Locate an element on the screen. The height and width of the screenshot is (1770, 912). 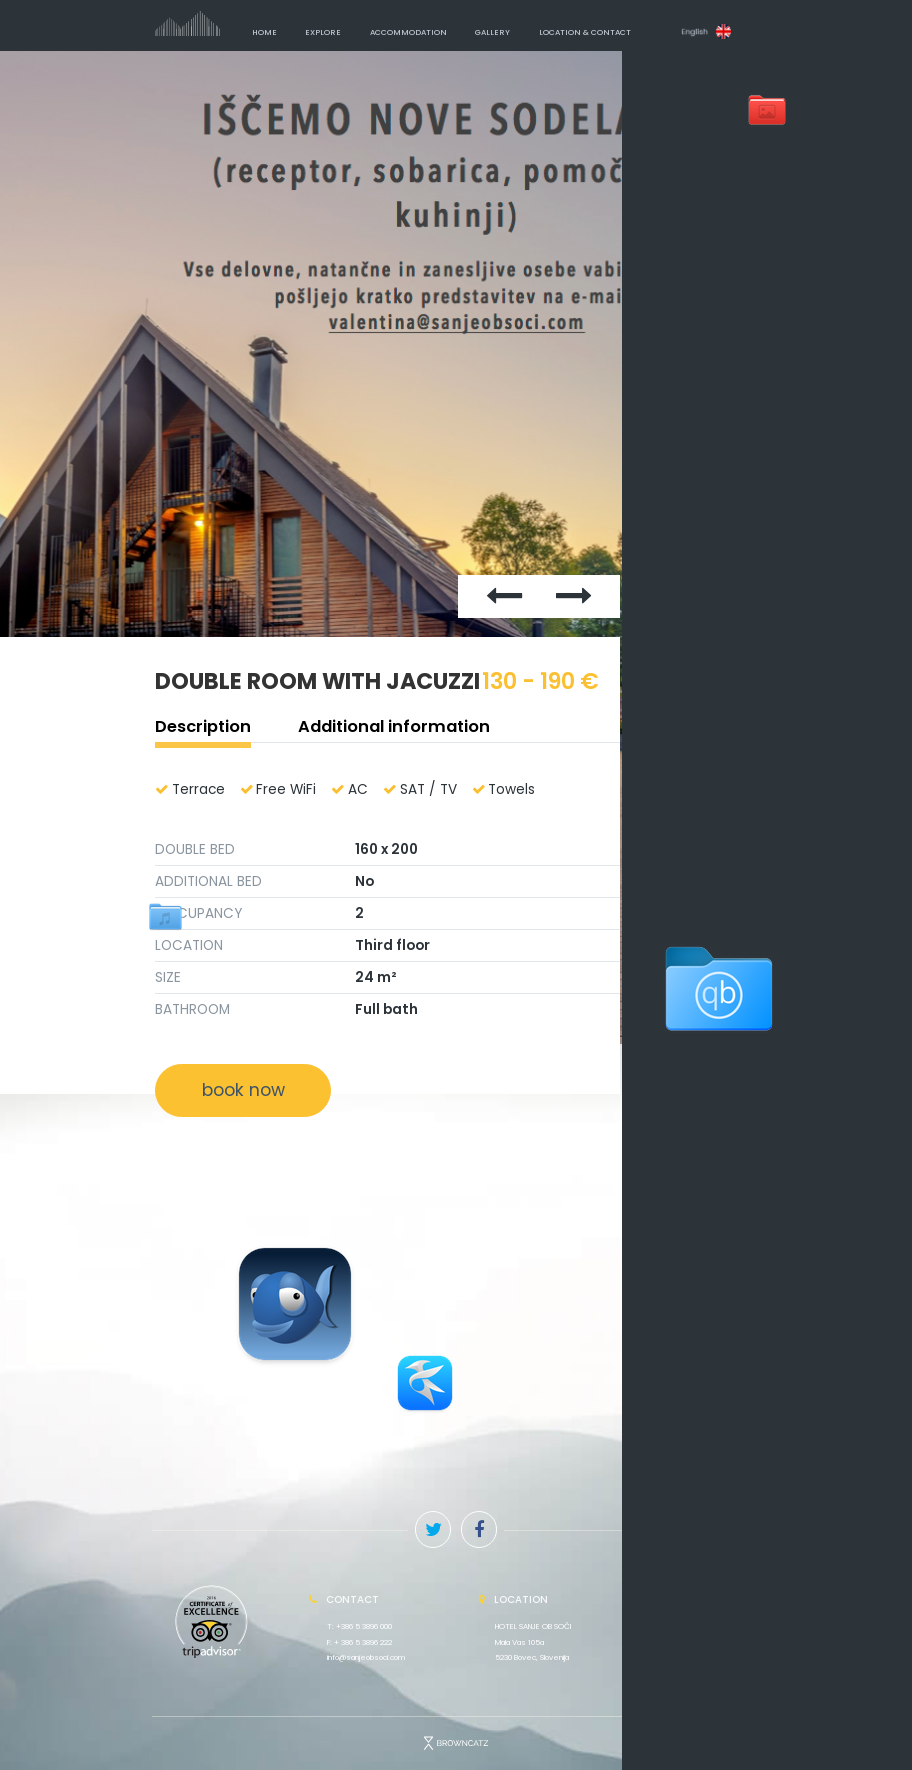
open kate text editor is located at coordinates (425, 1383).